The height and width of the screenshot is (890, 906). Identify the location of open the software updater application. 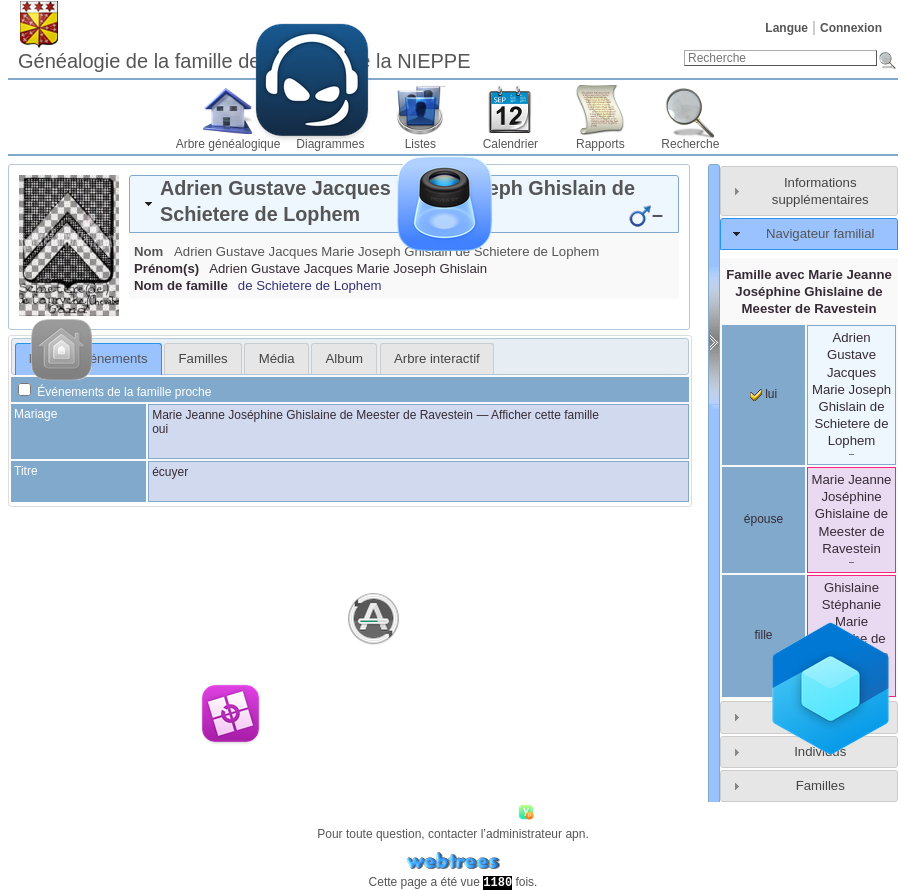
(373, 618).